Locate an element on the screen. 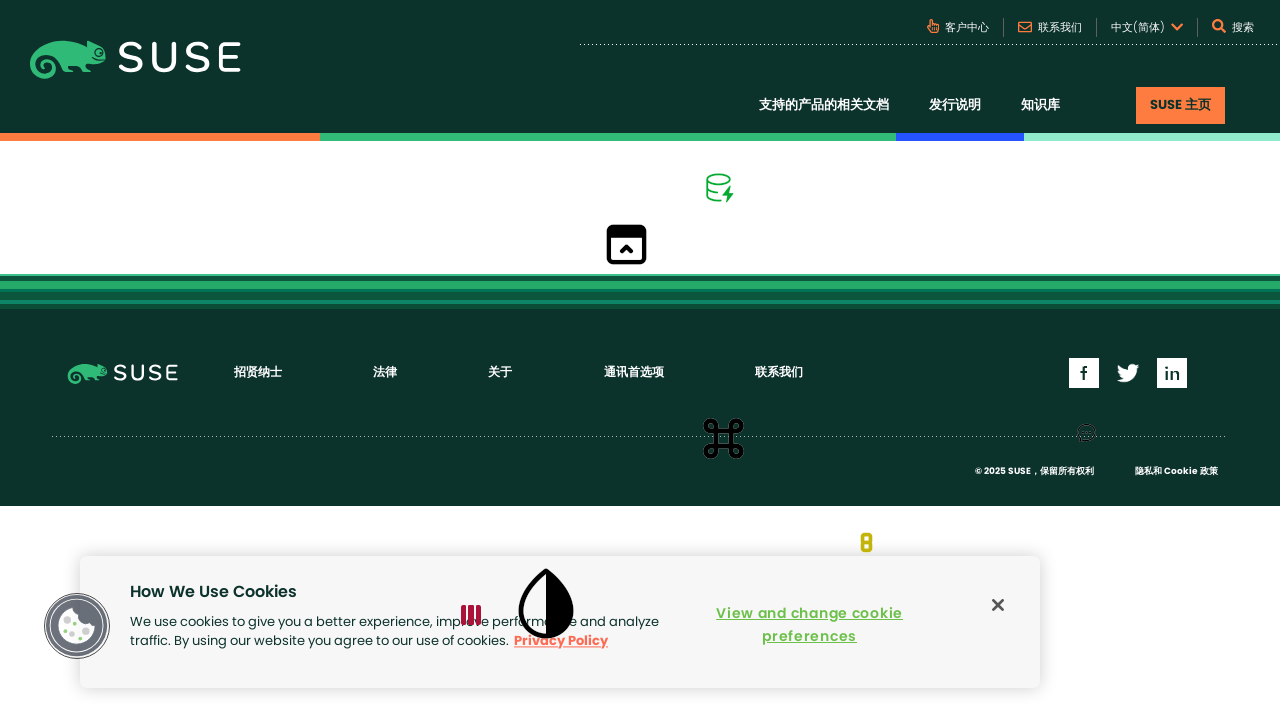  indicates item number 8 in a list or sequence is located at coordinates (866, 542).